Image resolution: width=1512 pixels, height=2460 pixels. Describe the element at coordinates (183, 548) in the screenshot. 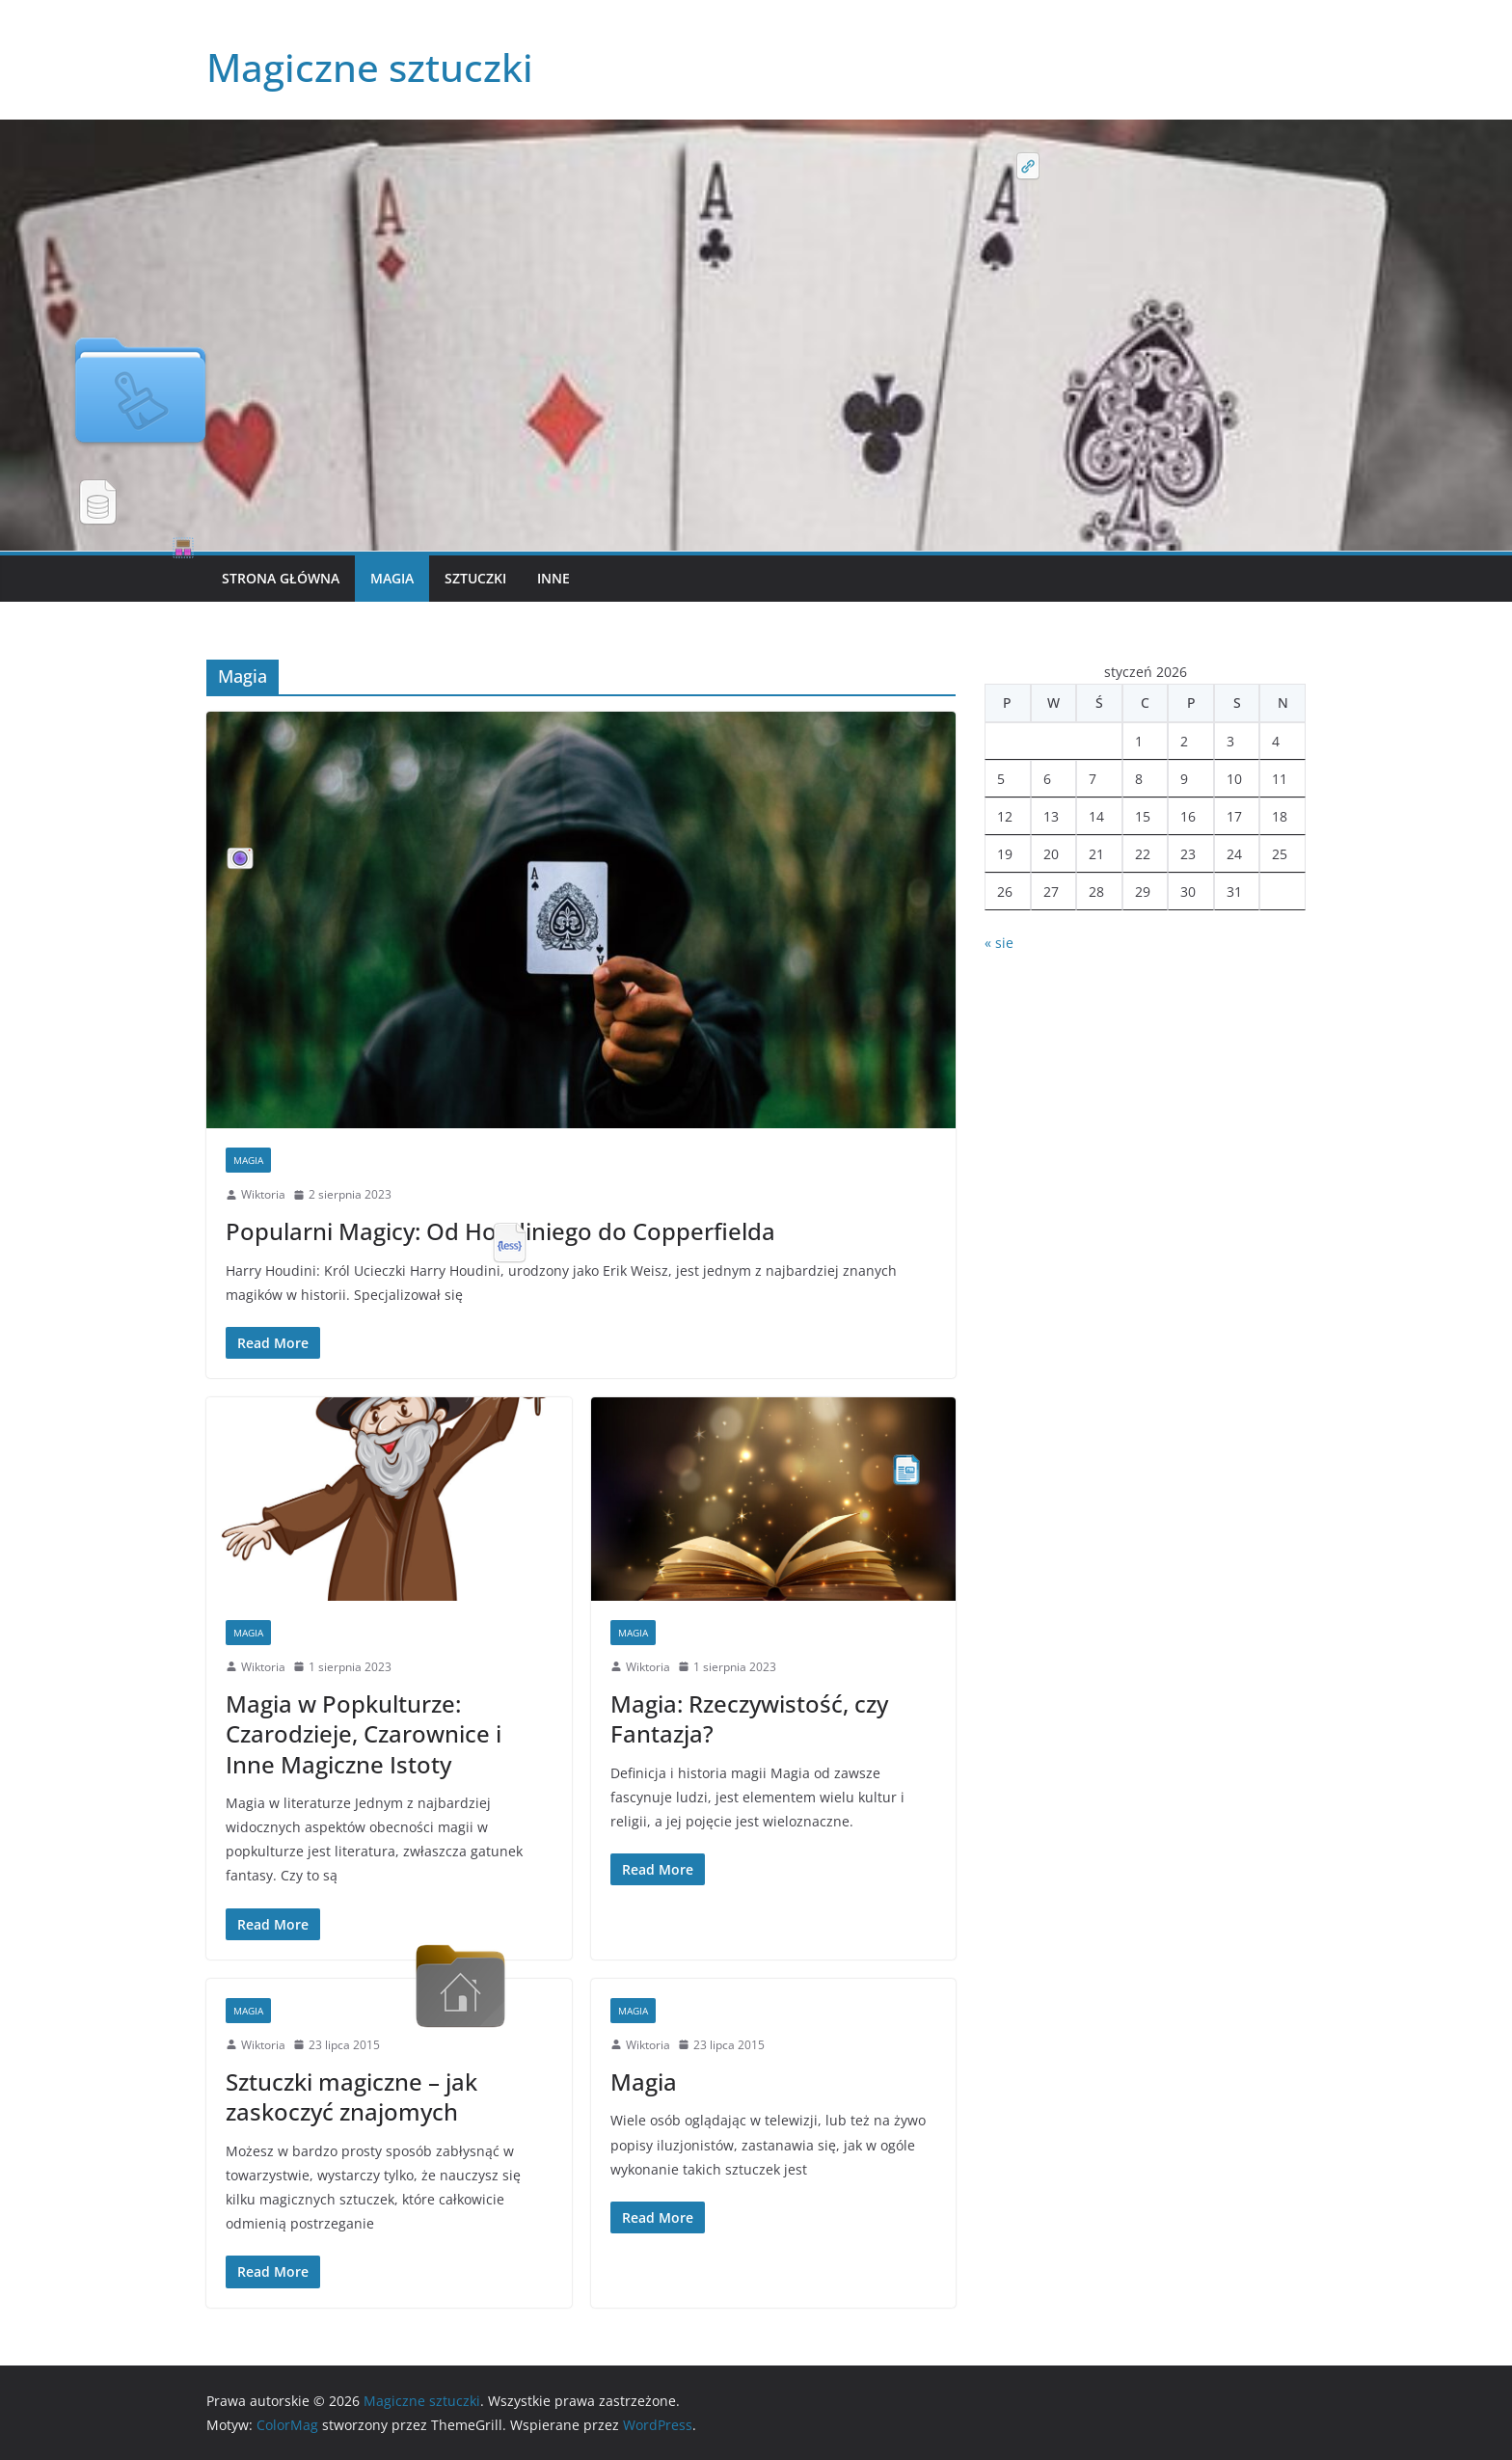

I see `select all items in the current view` at that location.